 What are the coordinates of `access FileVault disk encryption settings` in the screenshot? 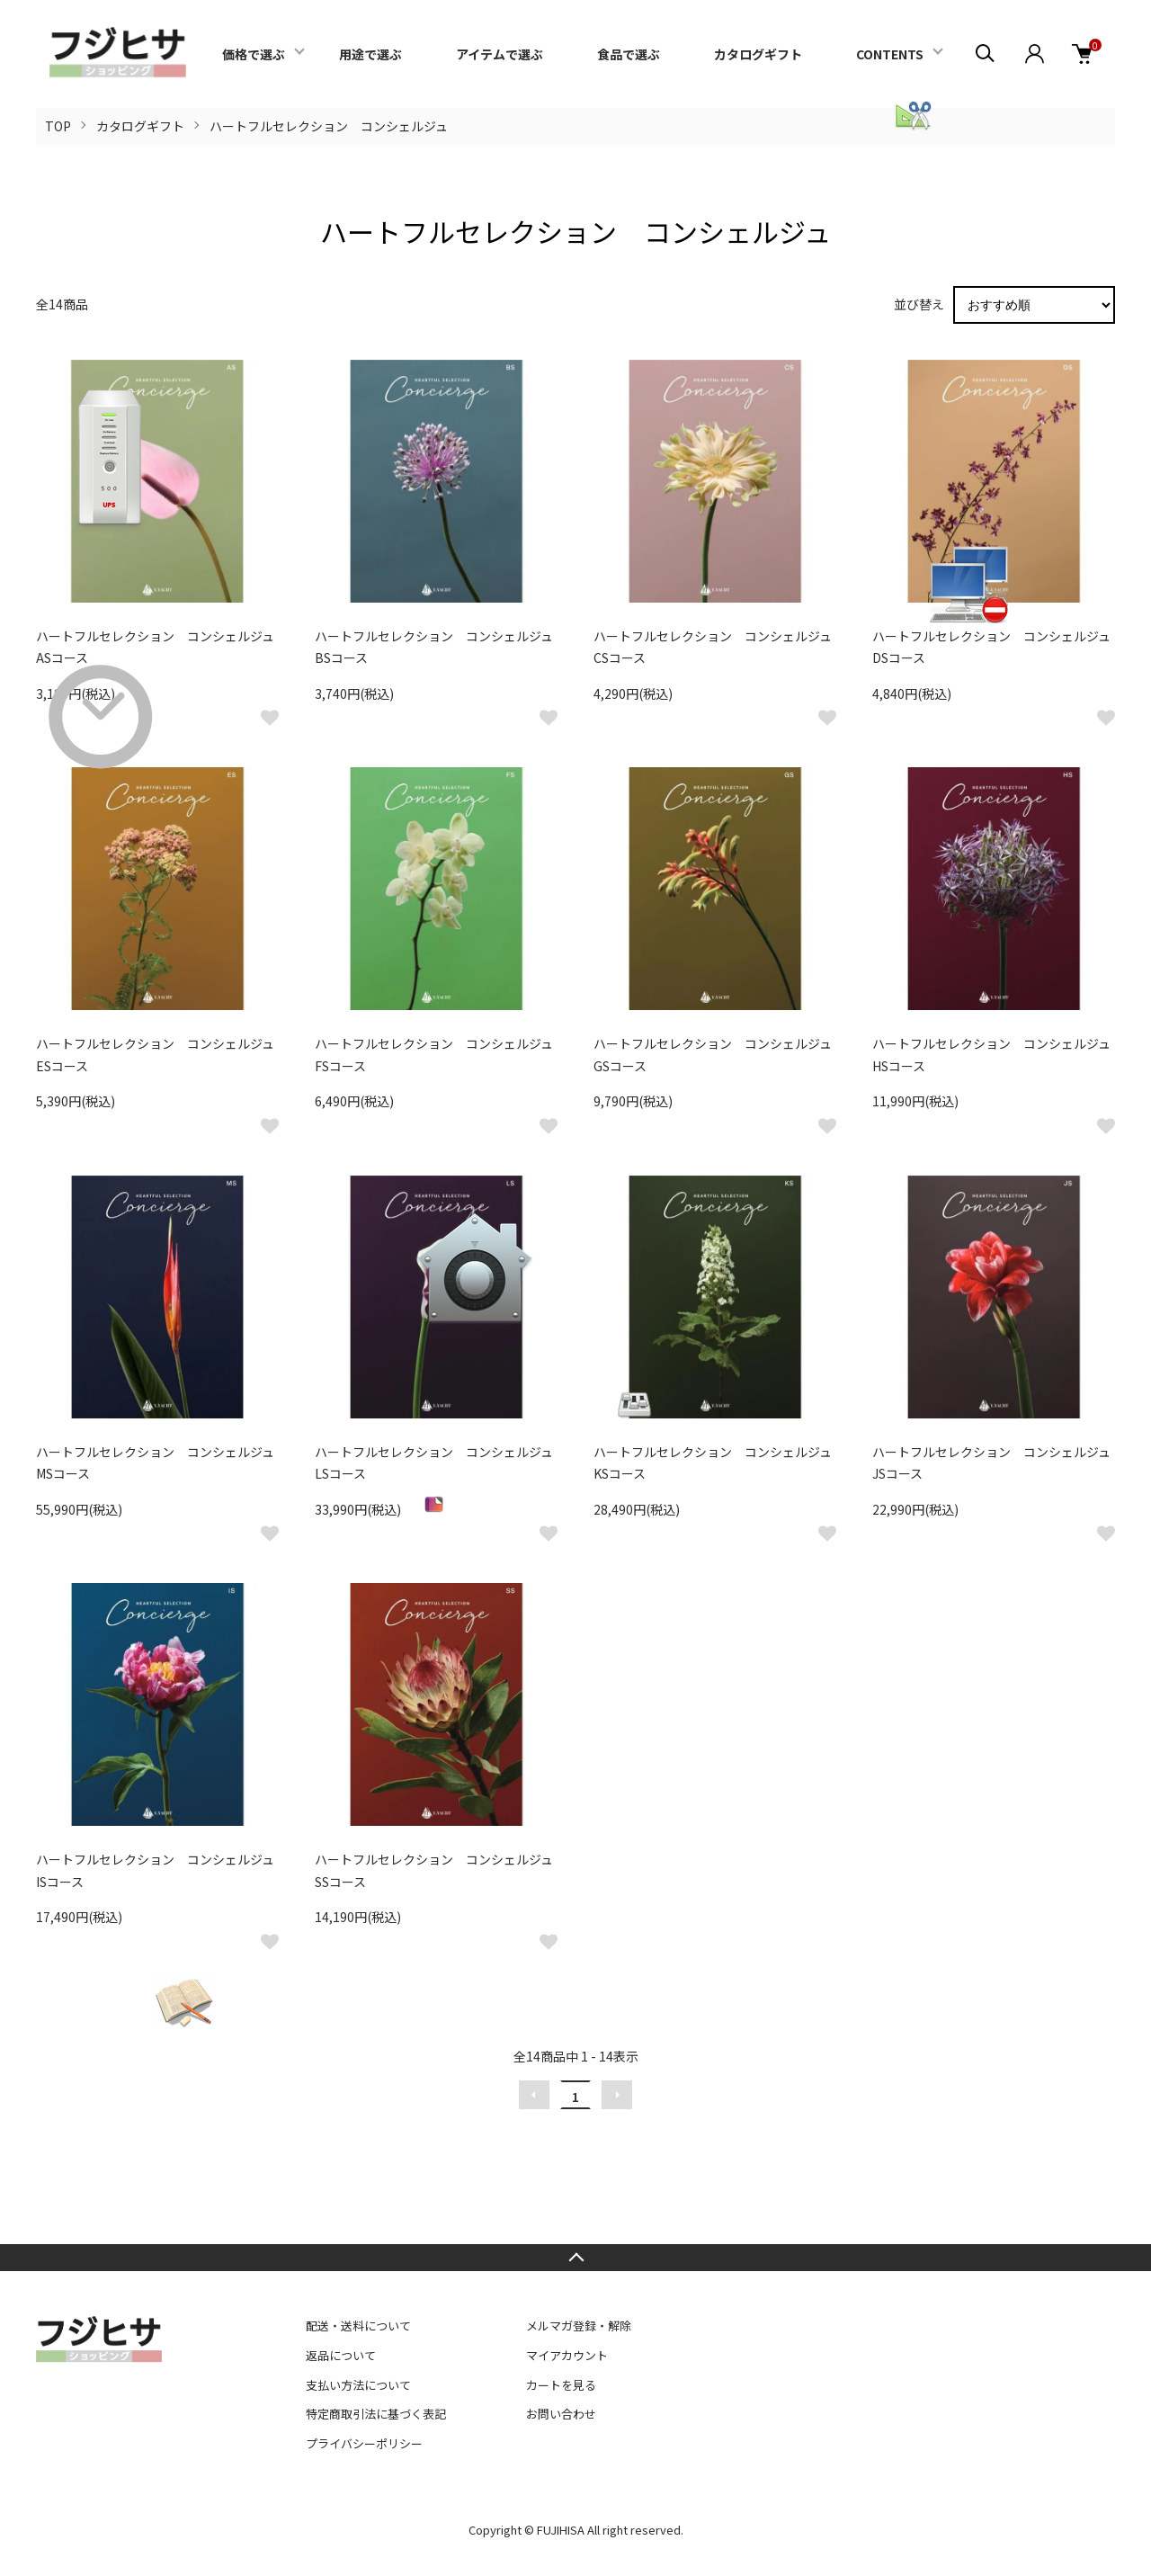 It's located at (475, 1267).